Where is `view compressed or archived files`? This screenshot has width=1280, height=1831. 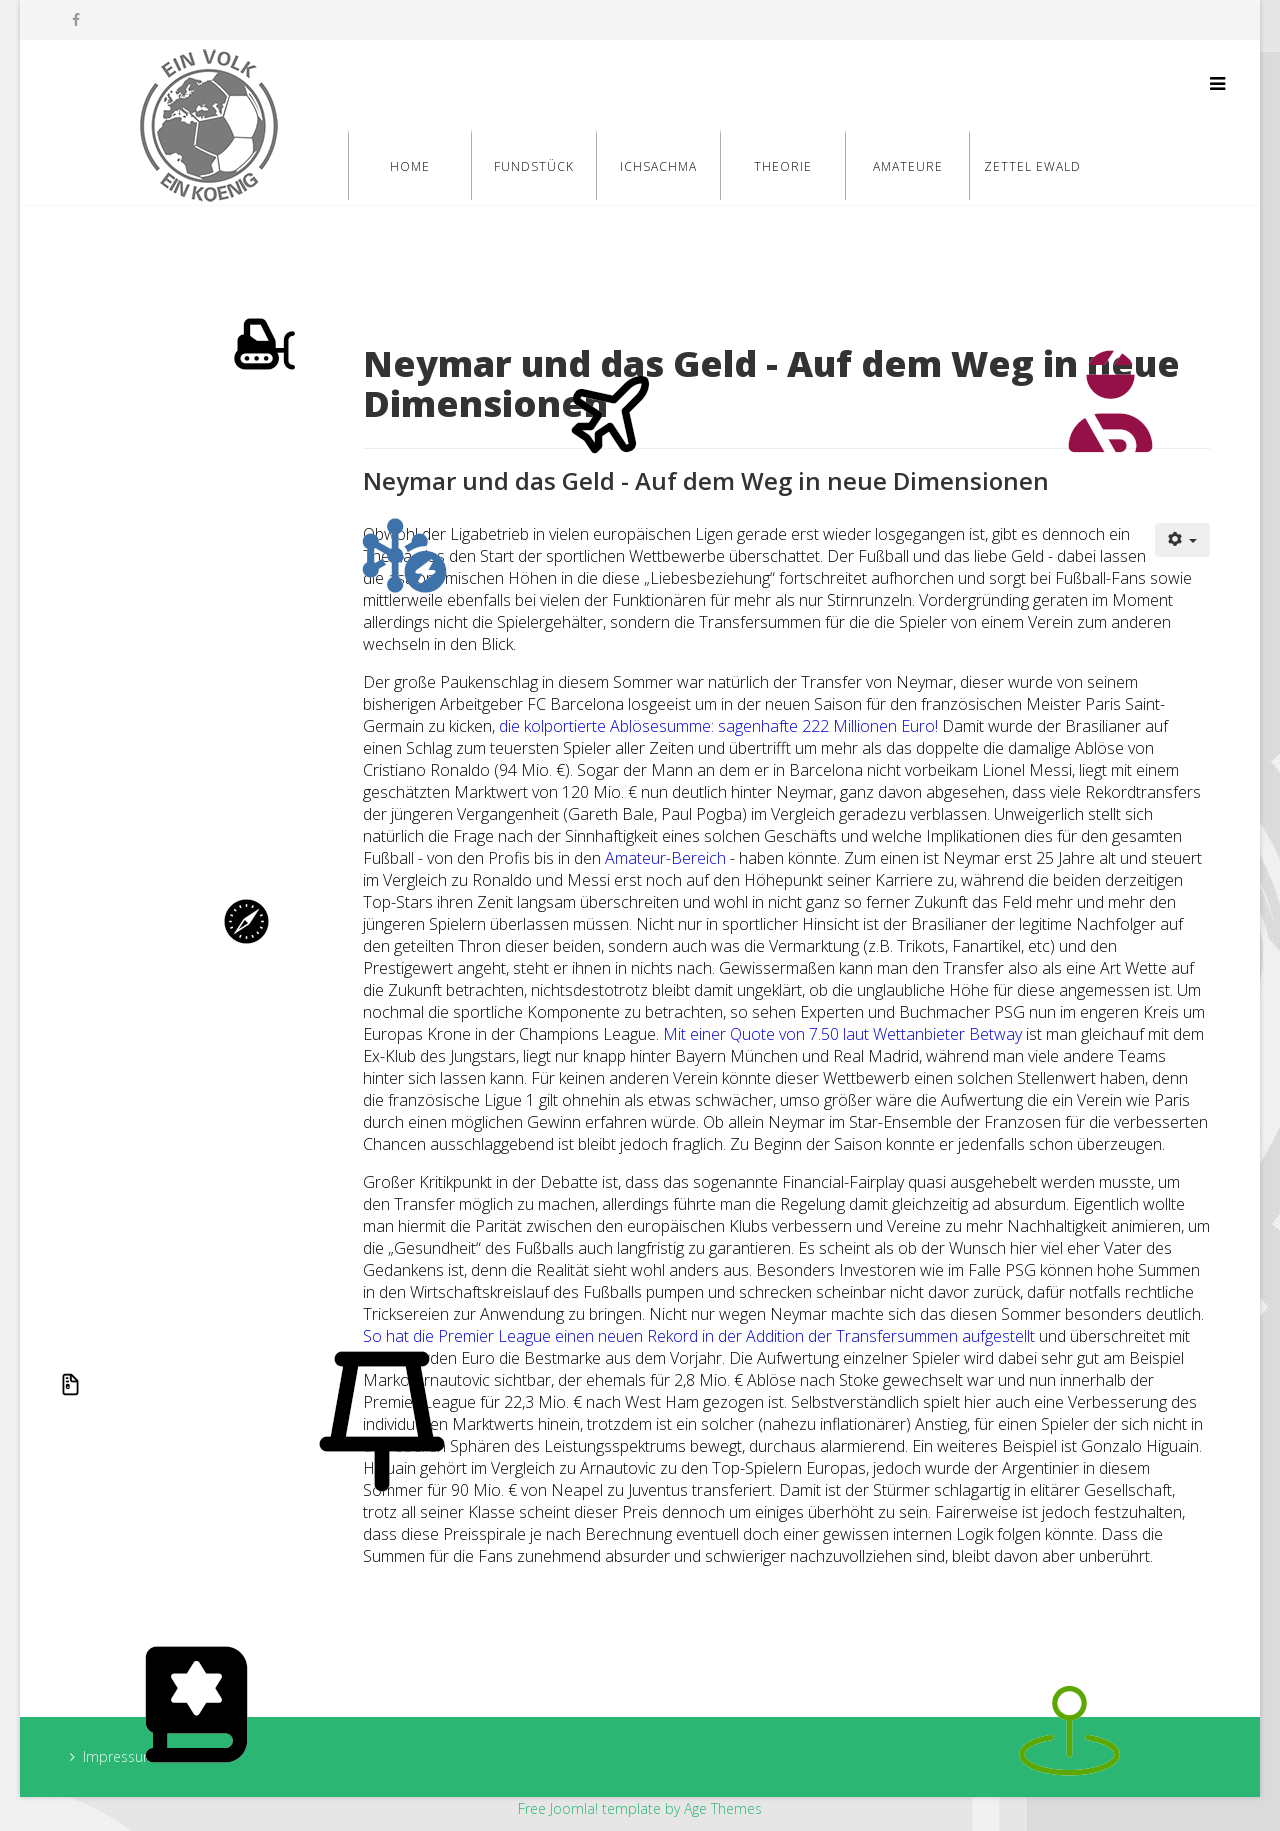 view compressed or archived files is located at coordinates (70, 1384).